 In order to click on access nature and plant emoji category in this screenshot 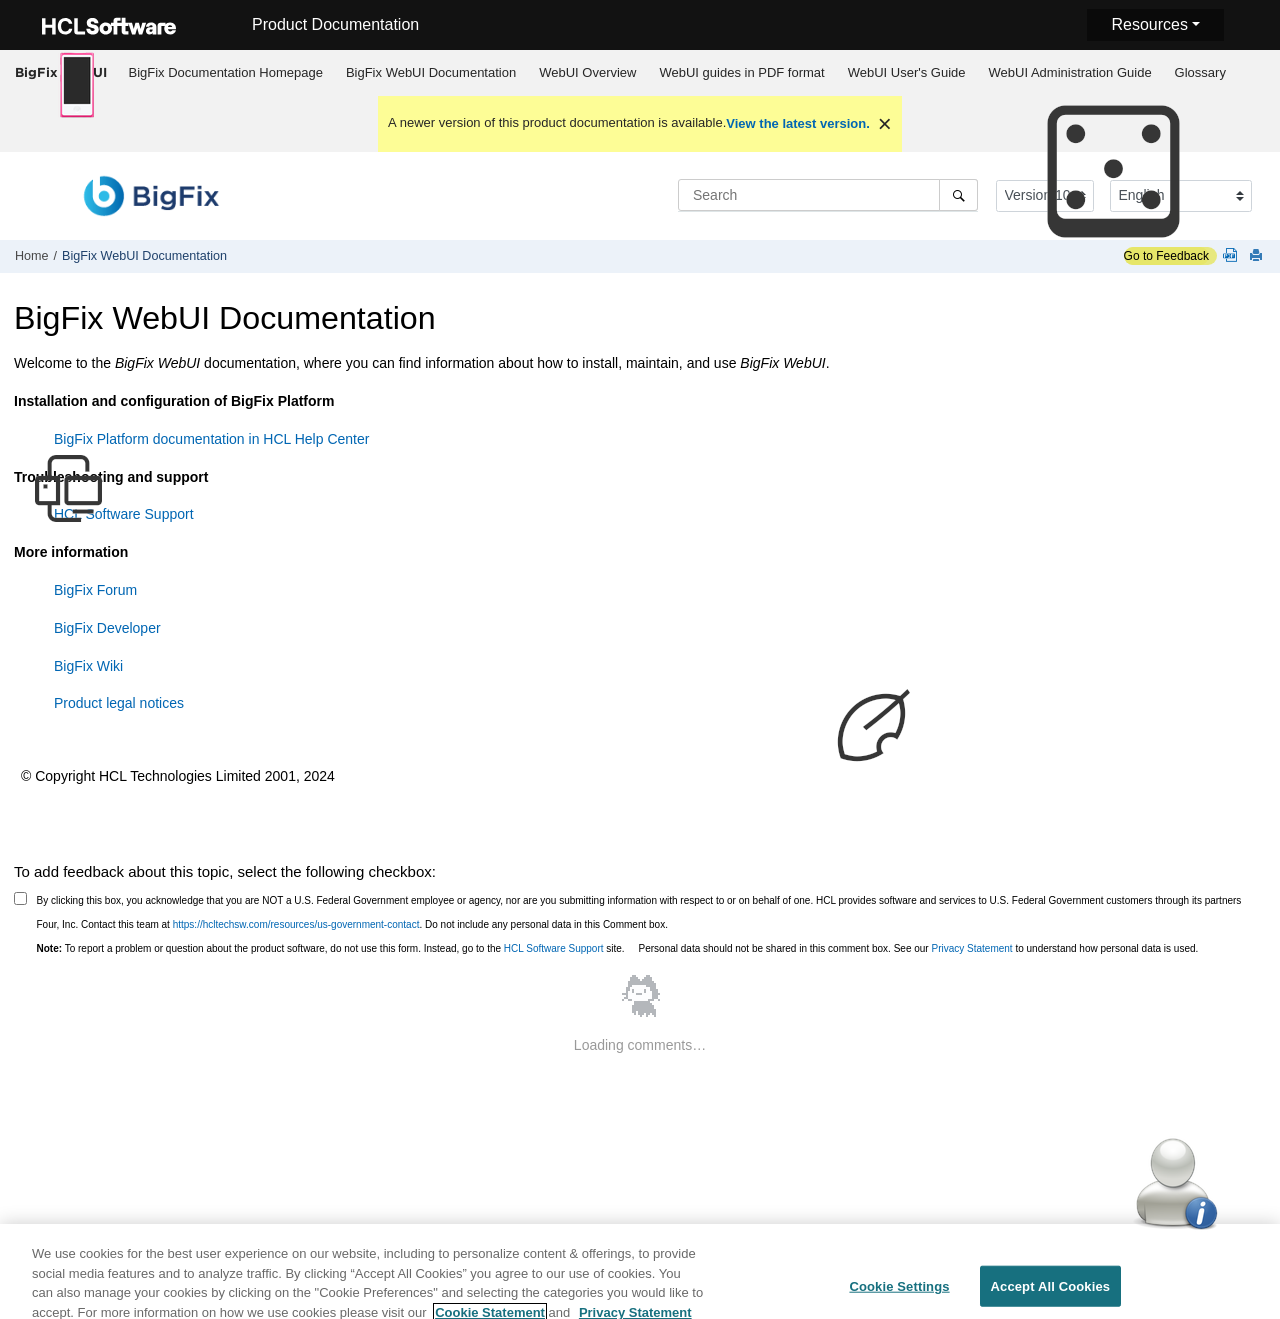, I will do `click(871, 727)`.